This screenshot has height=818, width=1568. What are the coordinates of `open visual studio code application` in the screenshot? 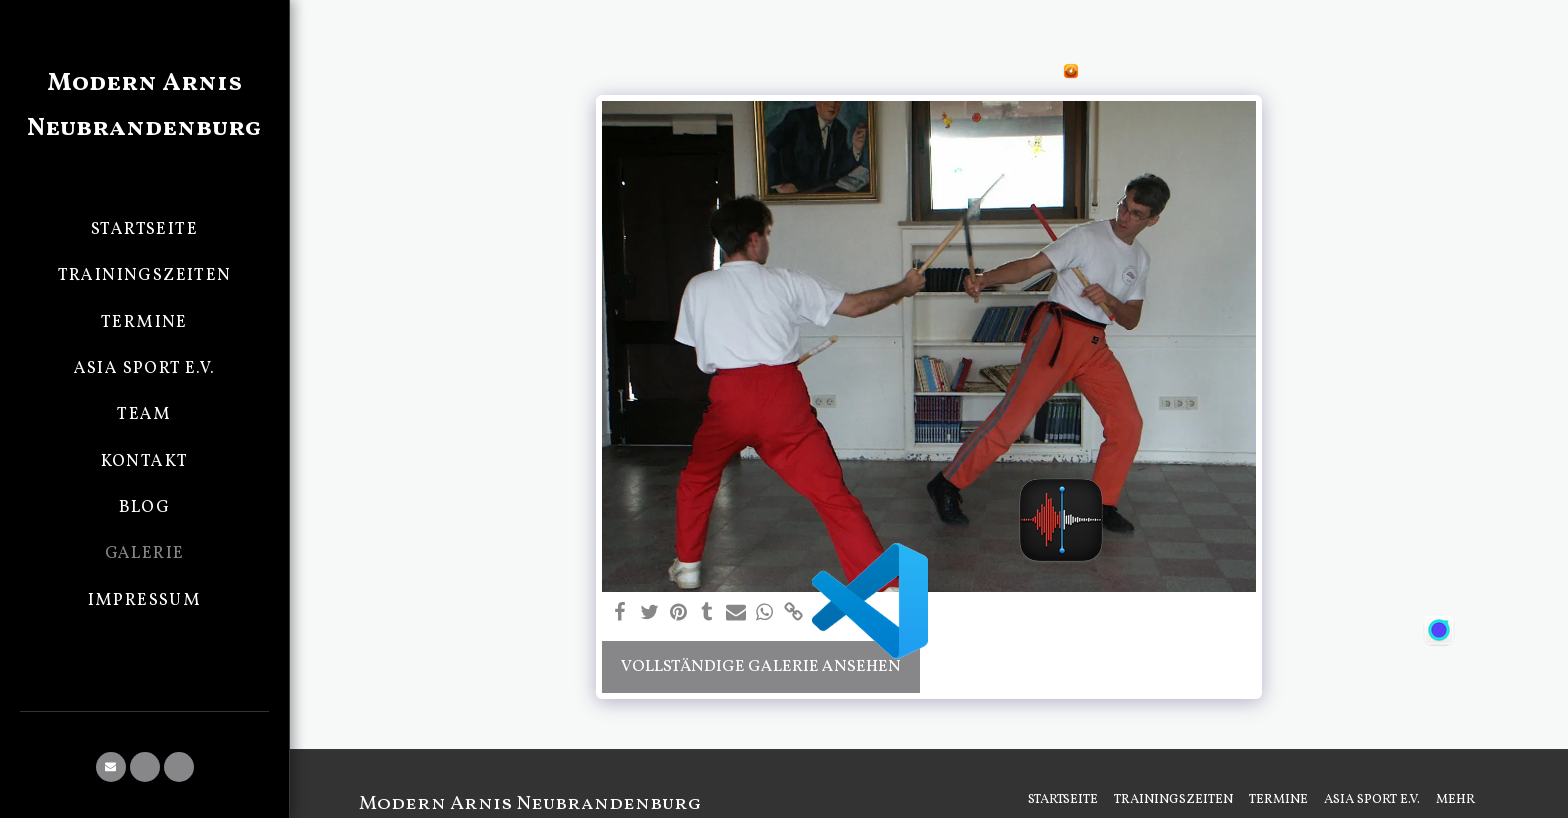 It's located at (870, 601).